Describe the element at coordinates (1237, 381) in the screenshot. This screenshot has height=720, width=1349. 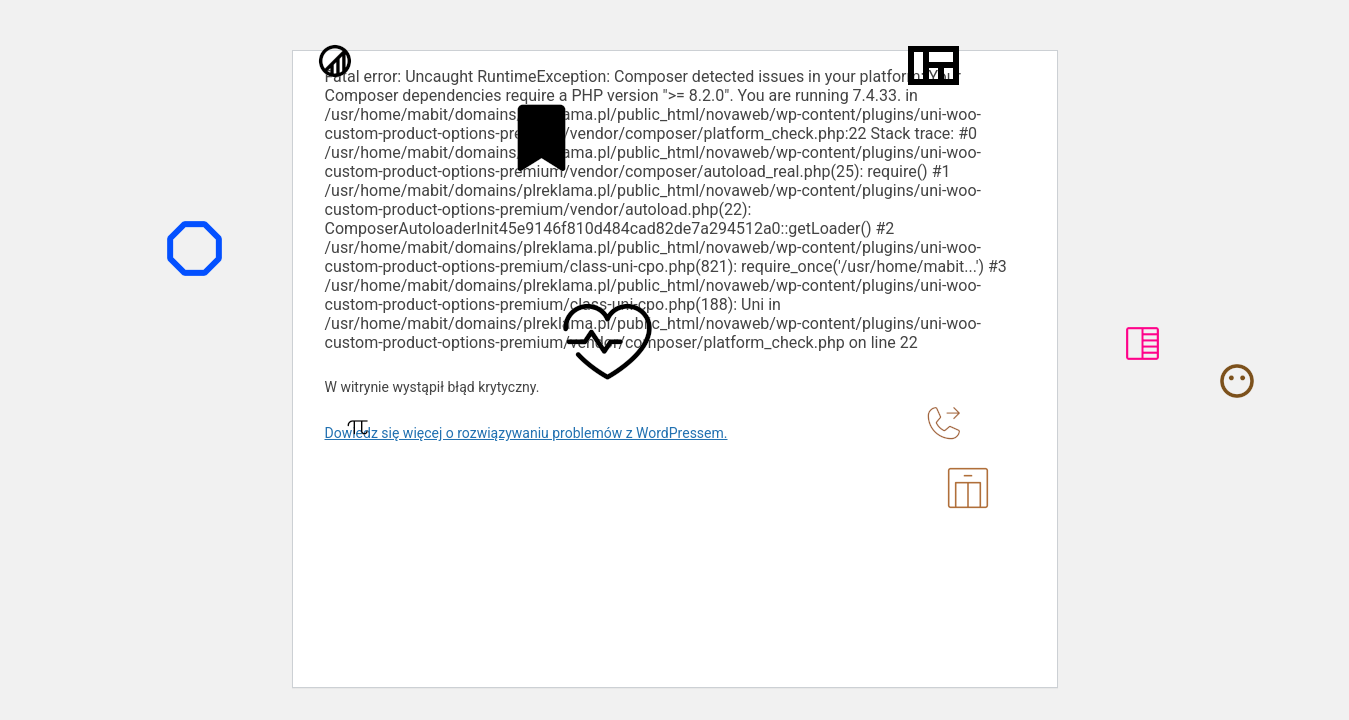
I see `select a neutral or blank reaction` at that location.